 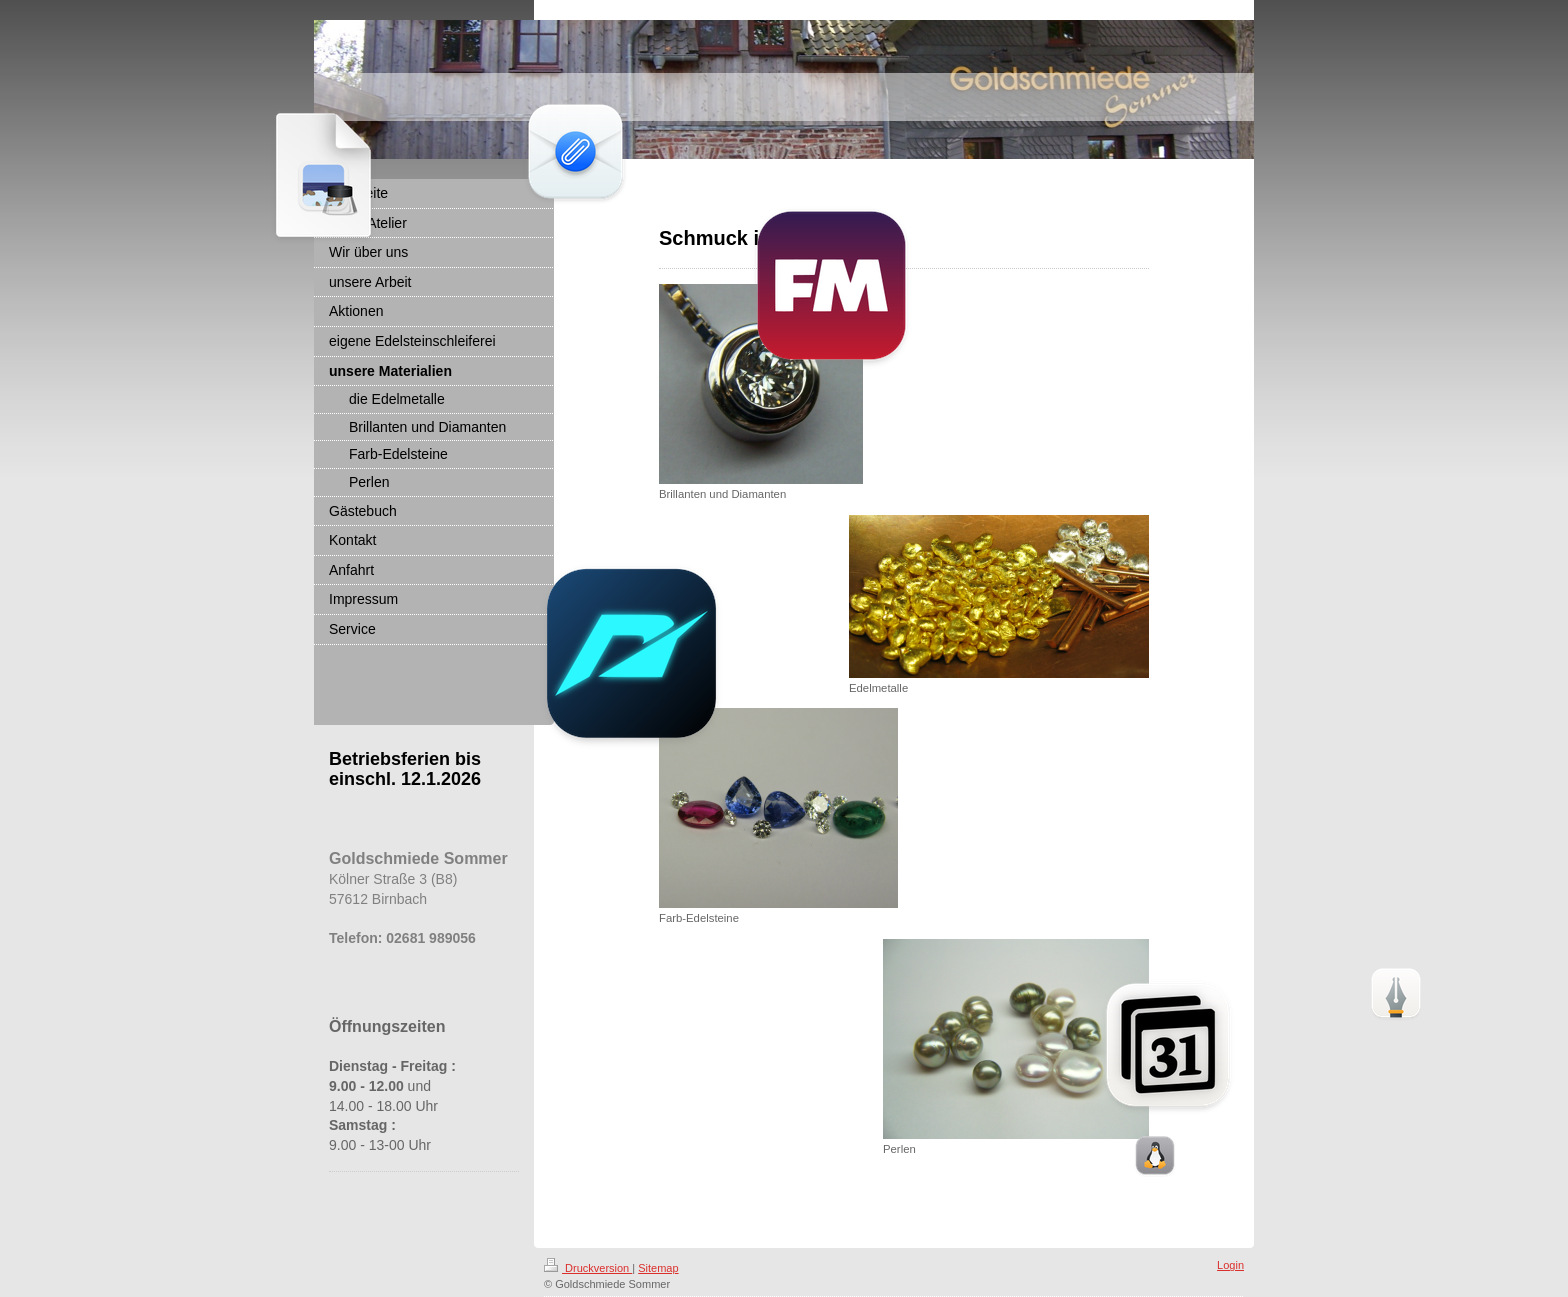 I want to click on open notion calendar app, so click(x=1168, y=1045).